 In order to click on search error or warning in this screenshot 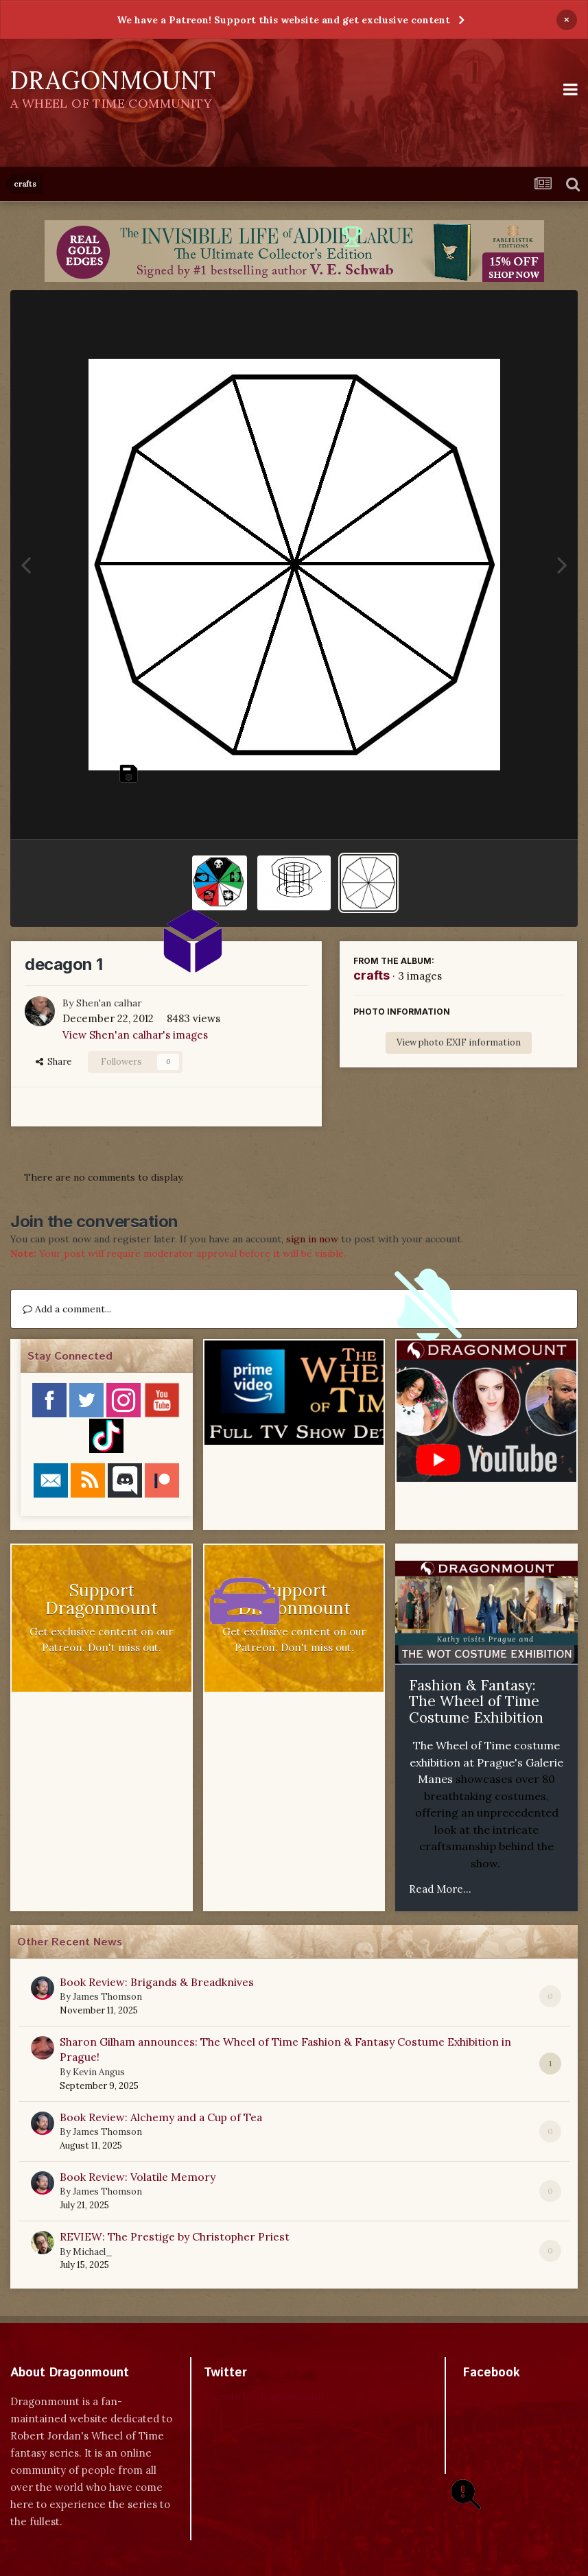, I will do `click(466, 2494)`.